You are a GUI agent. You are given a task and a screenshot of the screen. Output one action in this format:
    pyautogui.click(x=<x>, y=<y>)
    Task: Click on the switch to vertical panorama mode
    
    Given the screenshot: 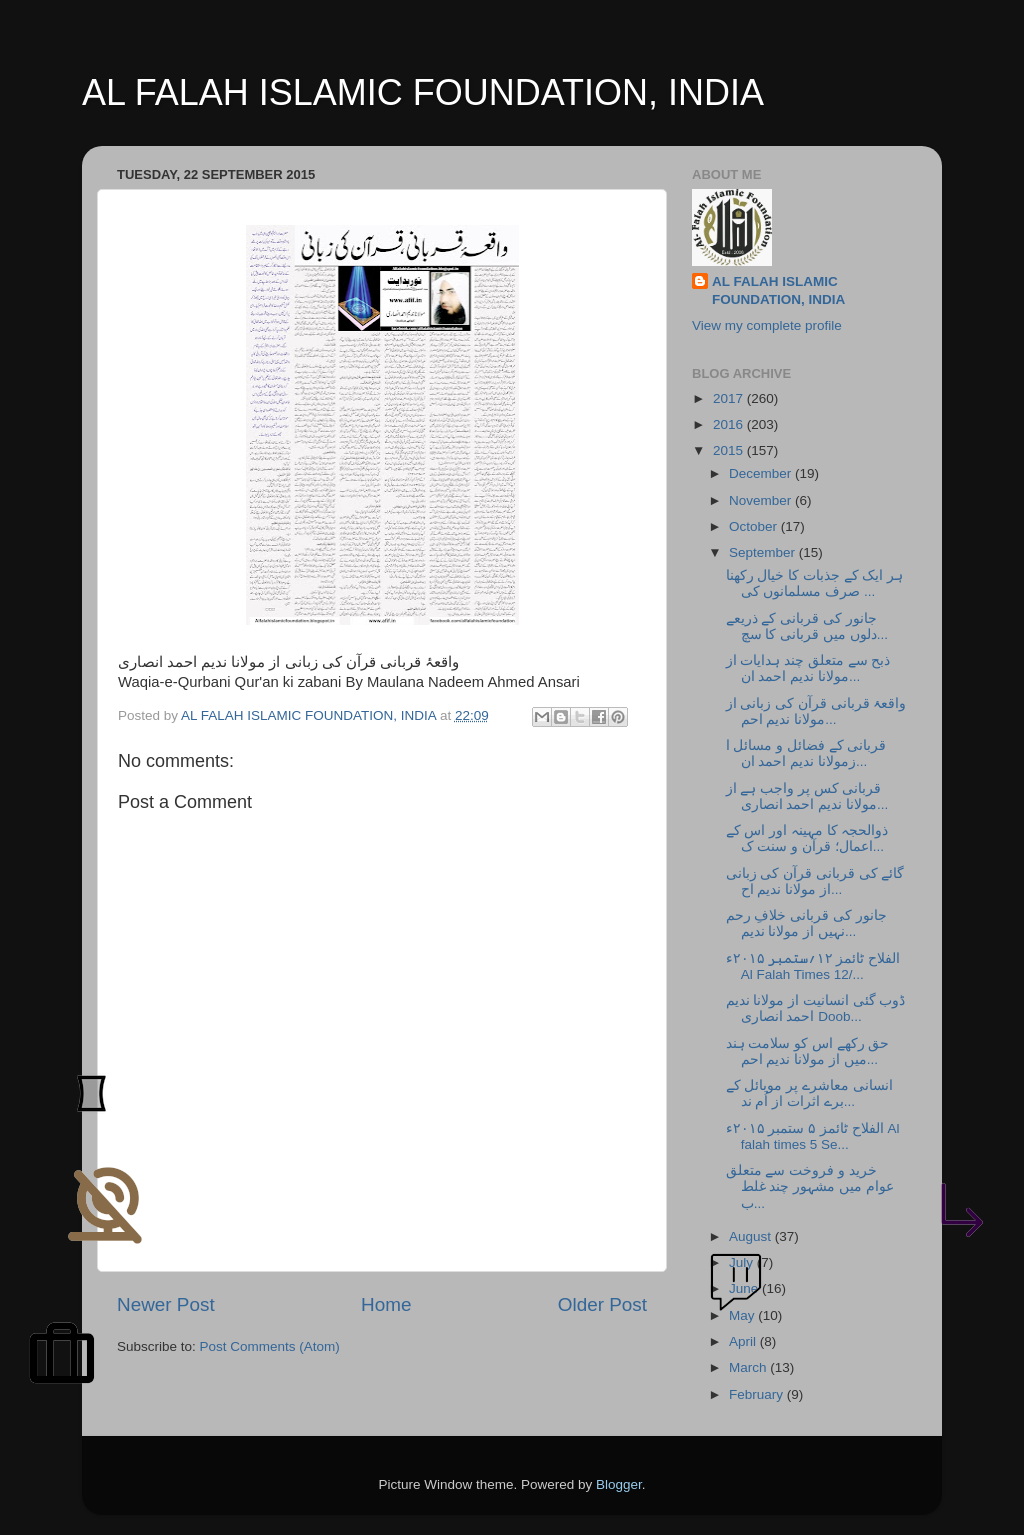 What is the action you would take?
    pyautogui.click(x=91, y=1093)
    